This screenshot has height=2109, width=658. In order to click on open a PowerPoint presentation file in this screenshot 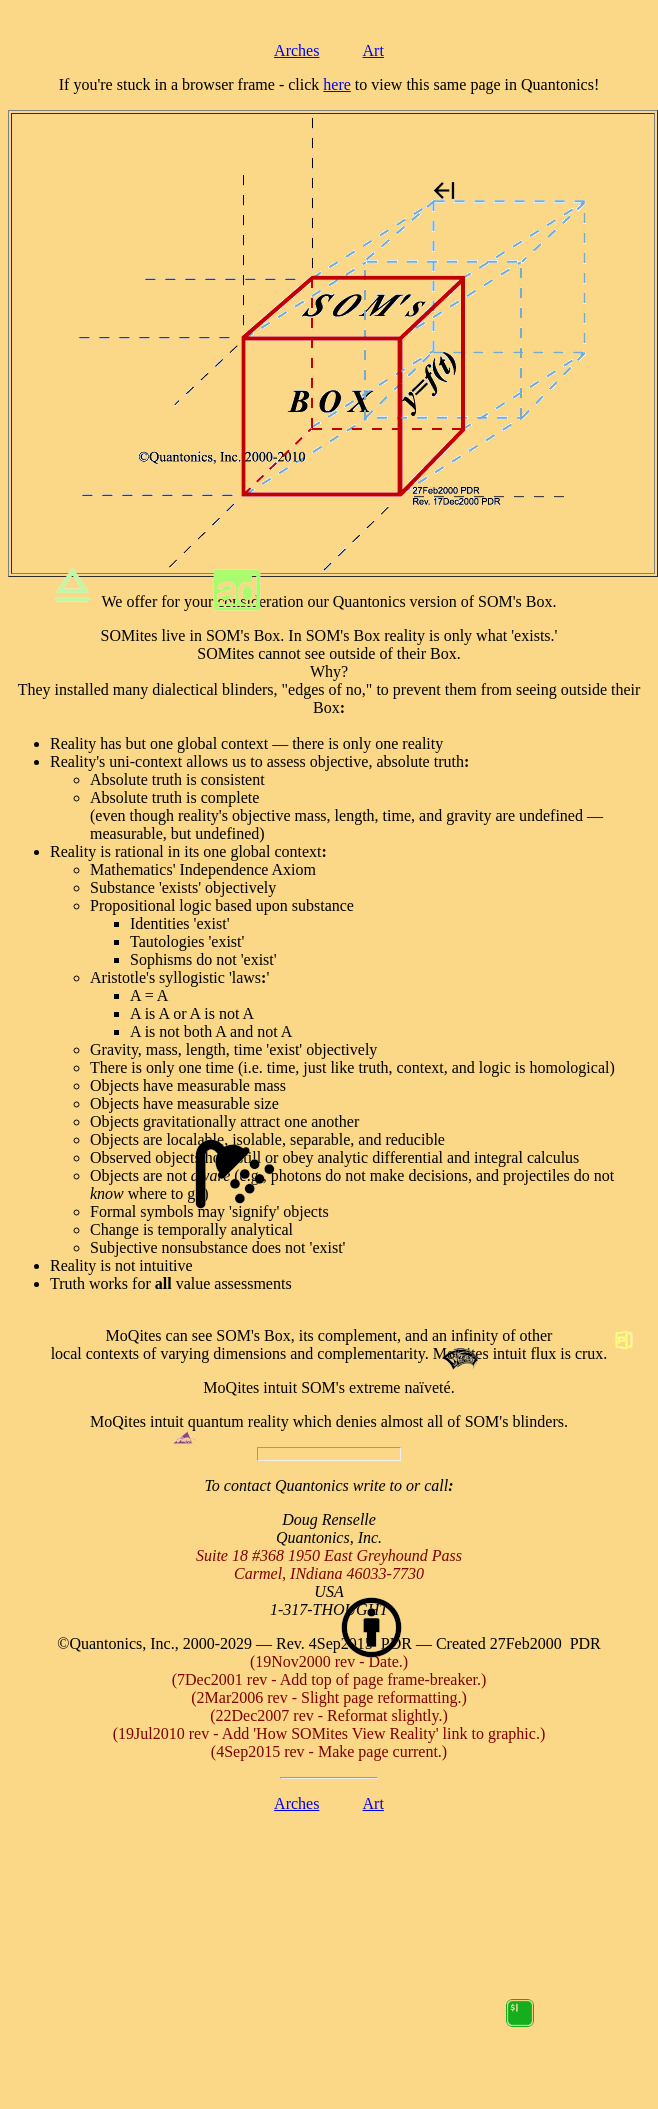, I will do `click(624, 1340)`.